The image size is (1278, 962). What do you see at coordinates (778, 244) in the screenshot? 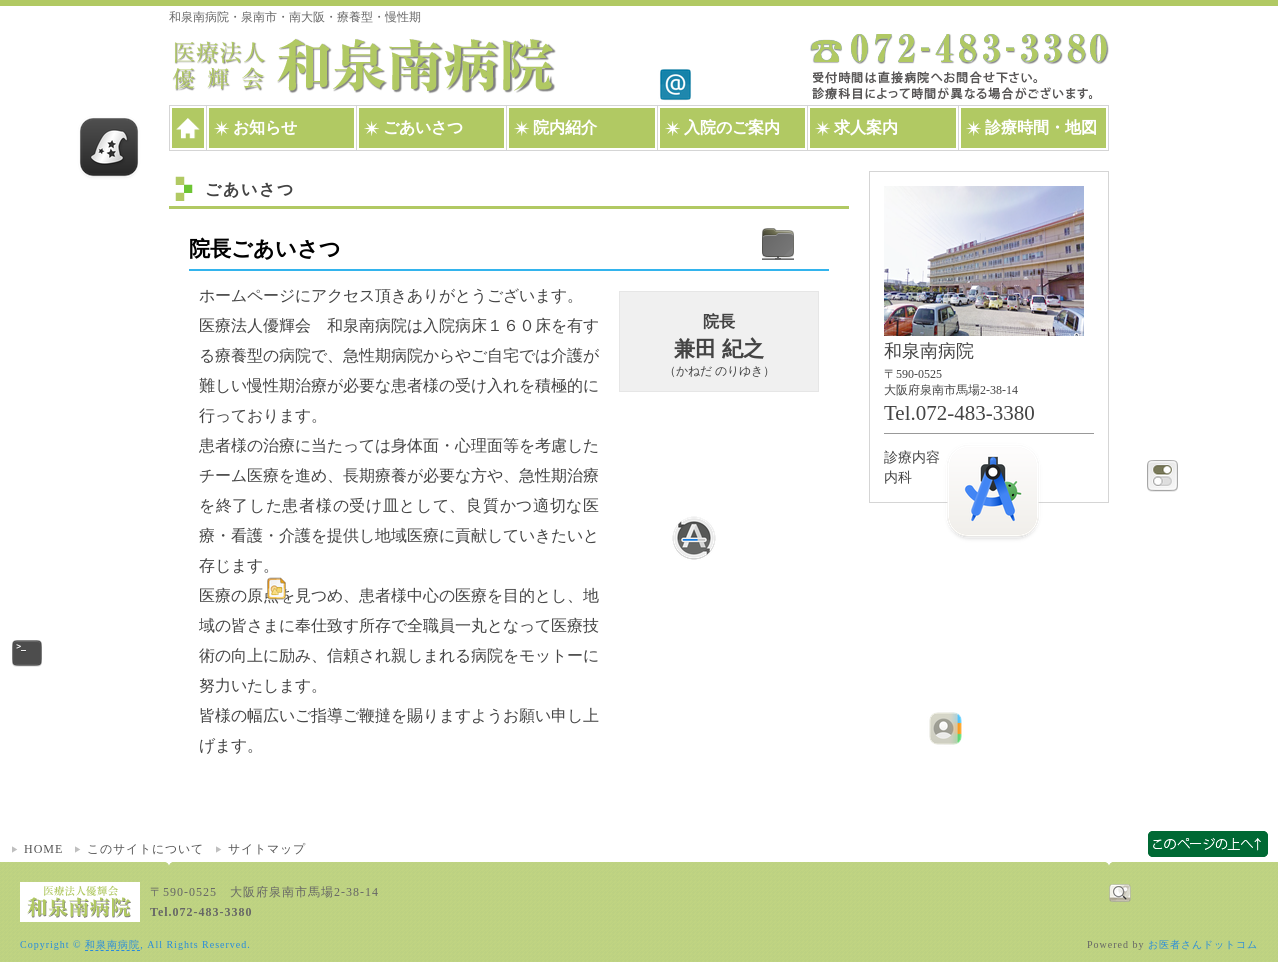
I see `access files stored on a remote server` at bounding box center [778, 244].